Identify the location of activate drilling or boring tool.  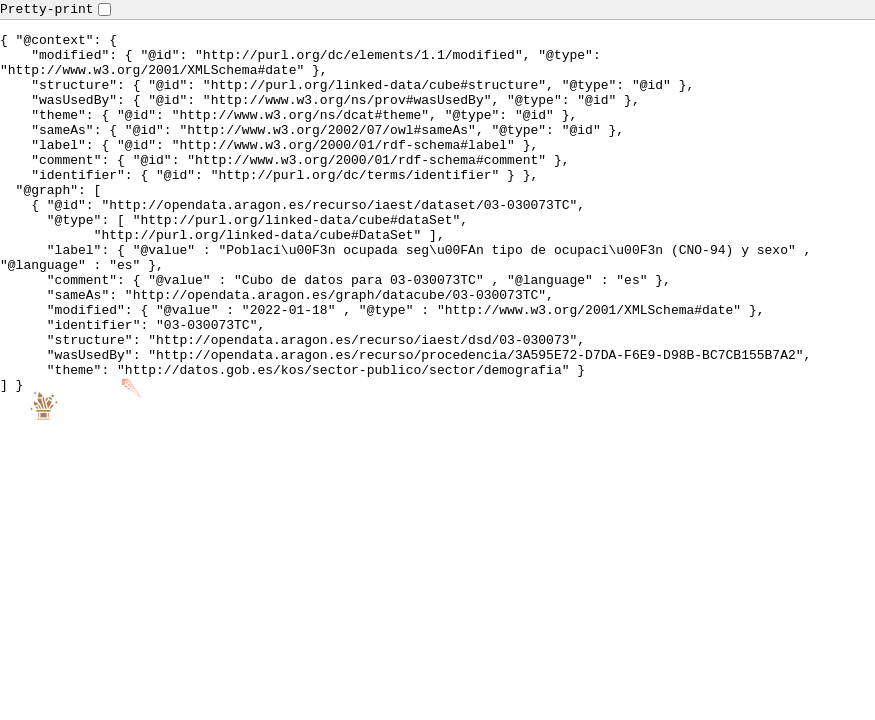
(131, 388).